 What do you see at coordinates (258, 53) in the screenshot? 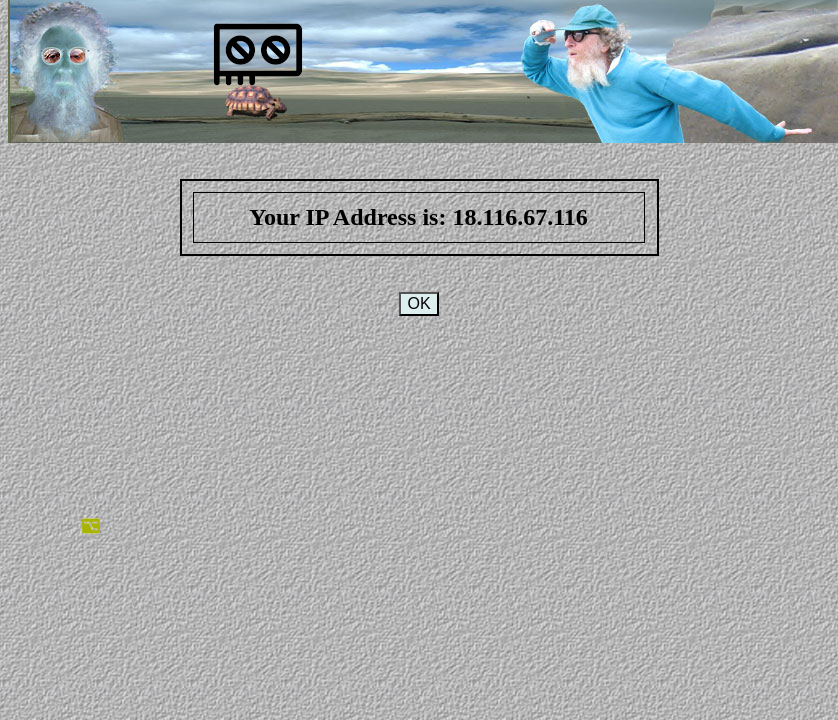
I see `view graphics card or GPU information` at bounding box center [258, 53].